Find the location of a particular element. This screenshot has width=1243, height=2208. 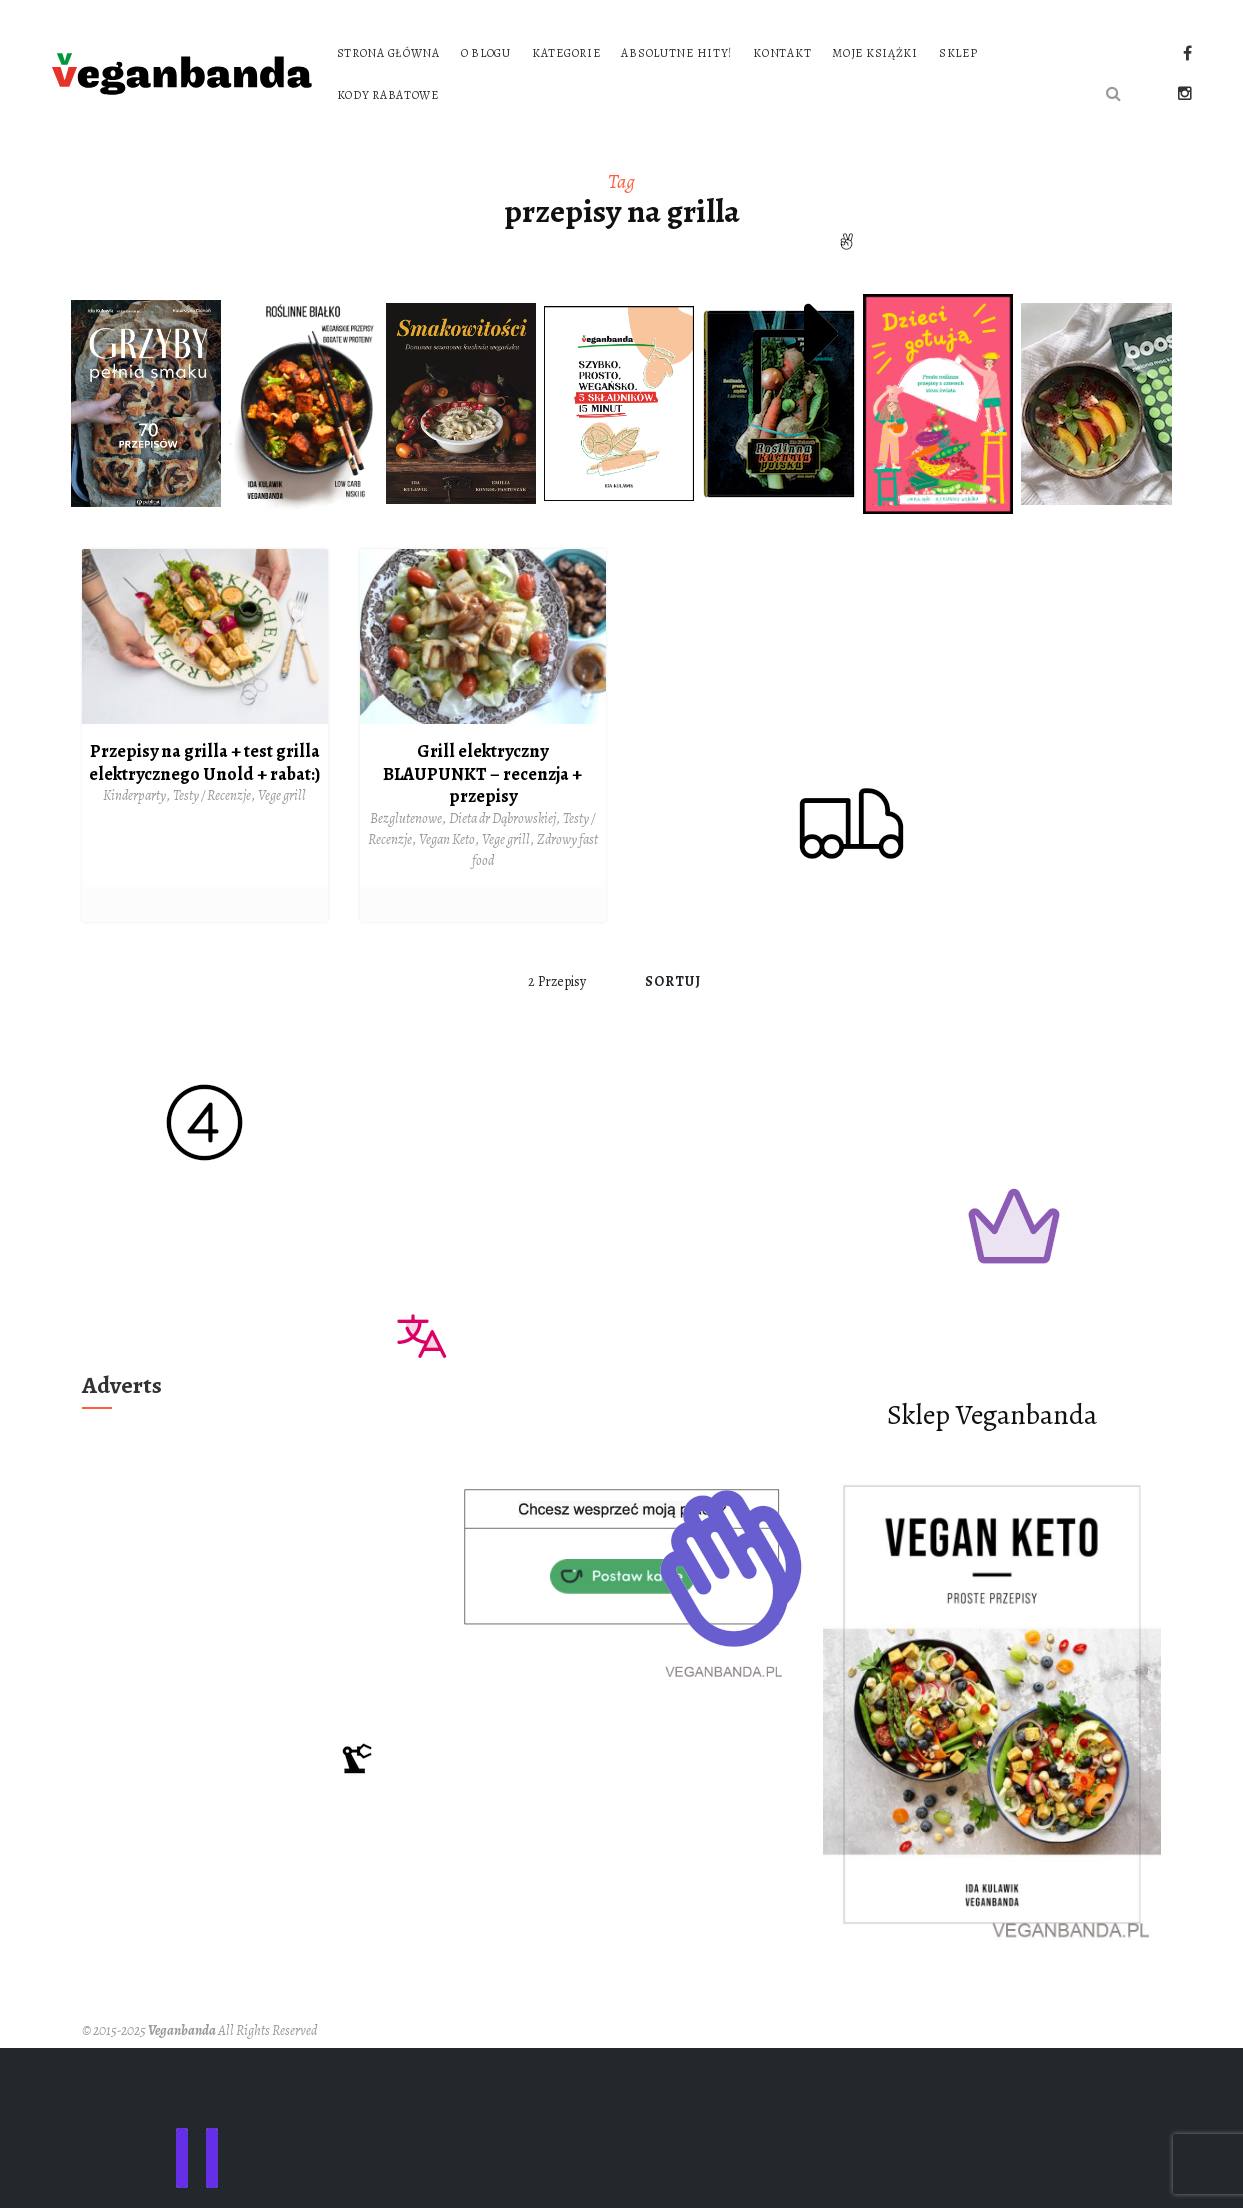

translate text to another language is located at coordinates (420, 1337).